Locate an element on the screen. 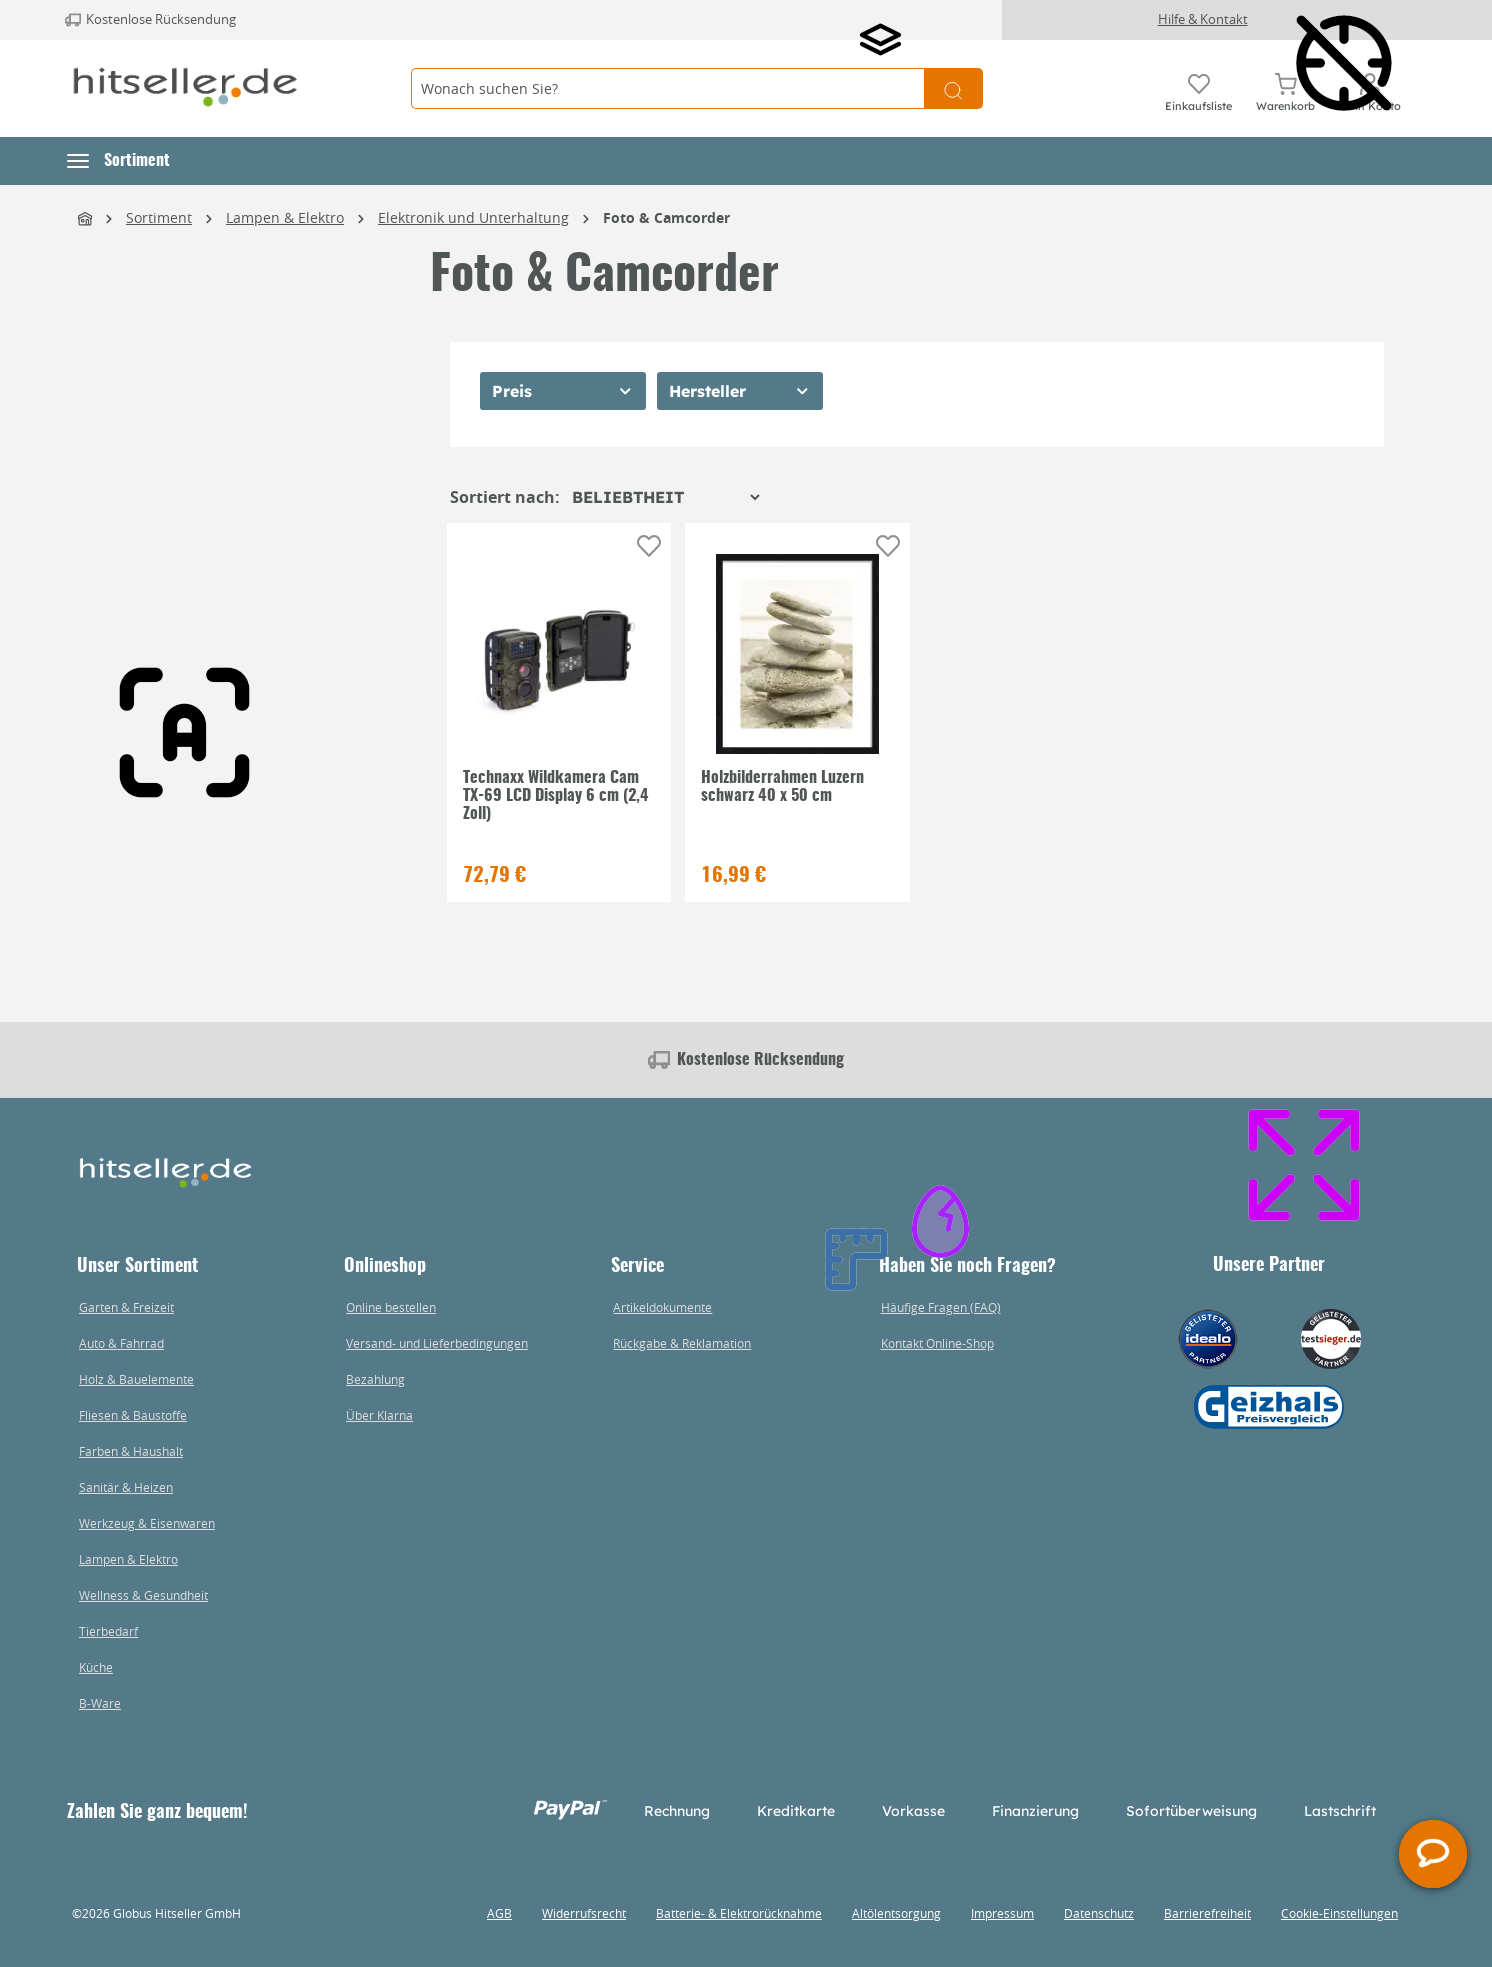 The width and height of the screenshot is (1492, 1967). enable auto-focus mode for camera is located at coordinates (184, 732).